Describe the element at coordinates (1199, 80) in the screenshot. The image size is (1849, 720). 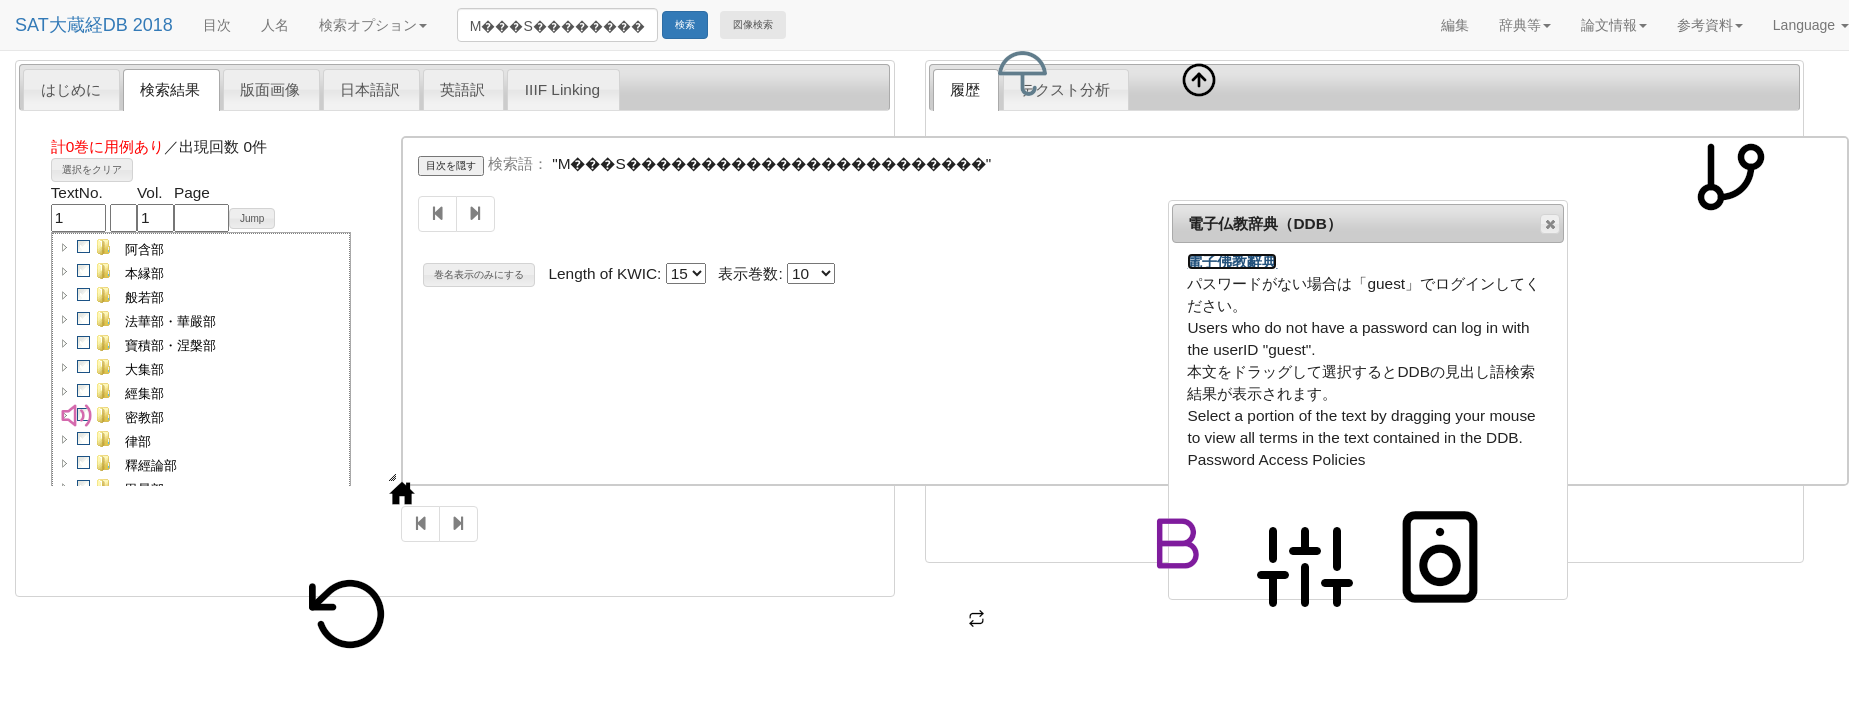
I see `scroll to top of page` at that location.